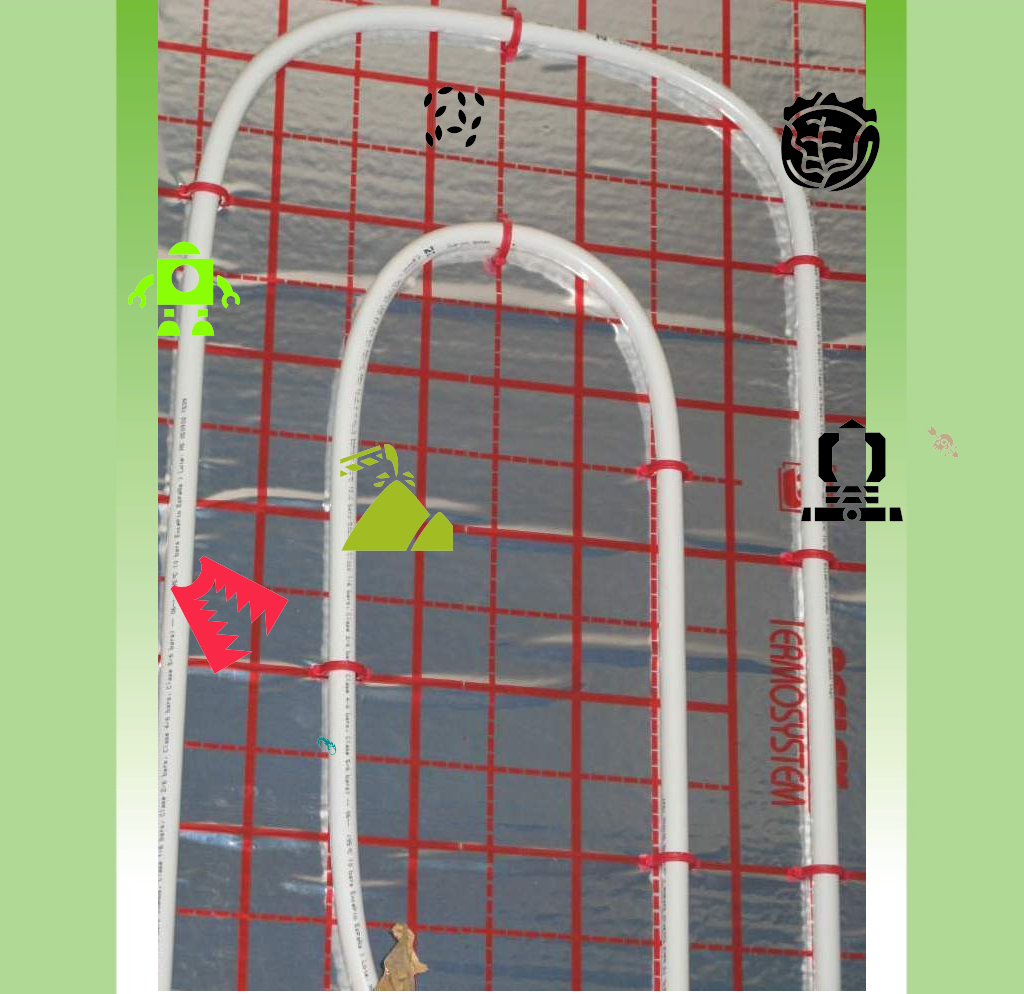 The width and height of the screenshot is (1024, 994). Describe the element at coordinates (830, 141) in the screenshot. I see `cabbage vegetable item in a farming or cooking game` at that location.